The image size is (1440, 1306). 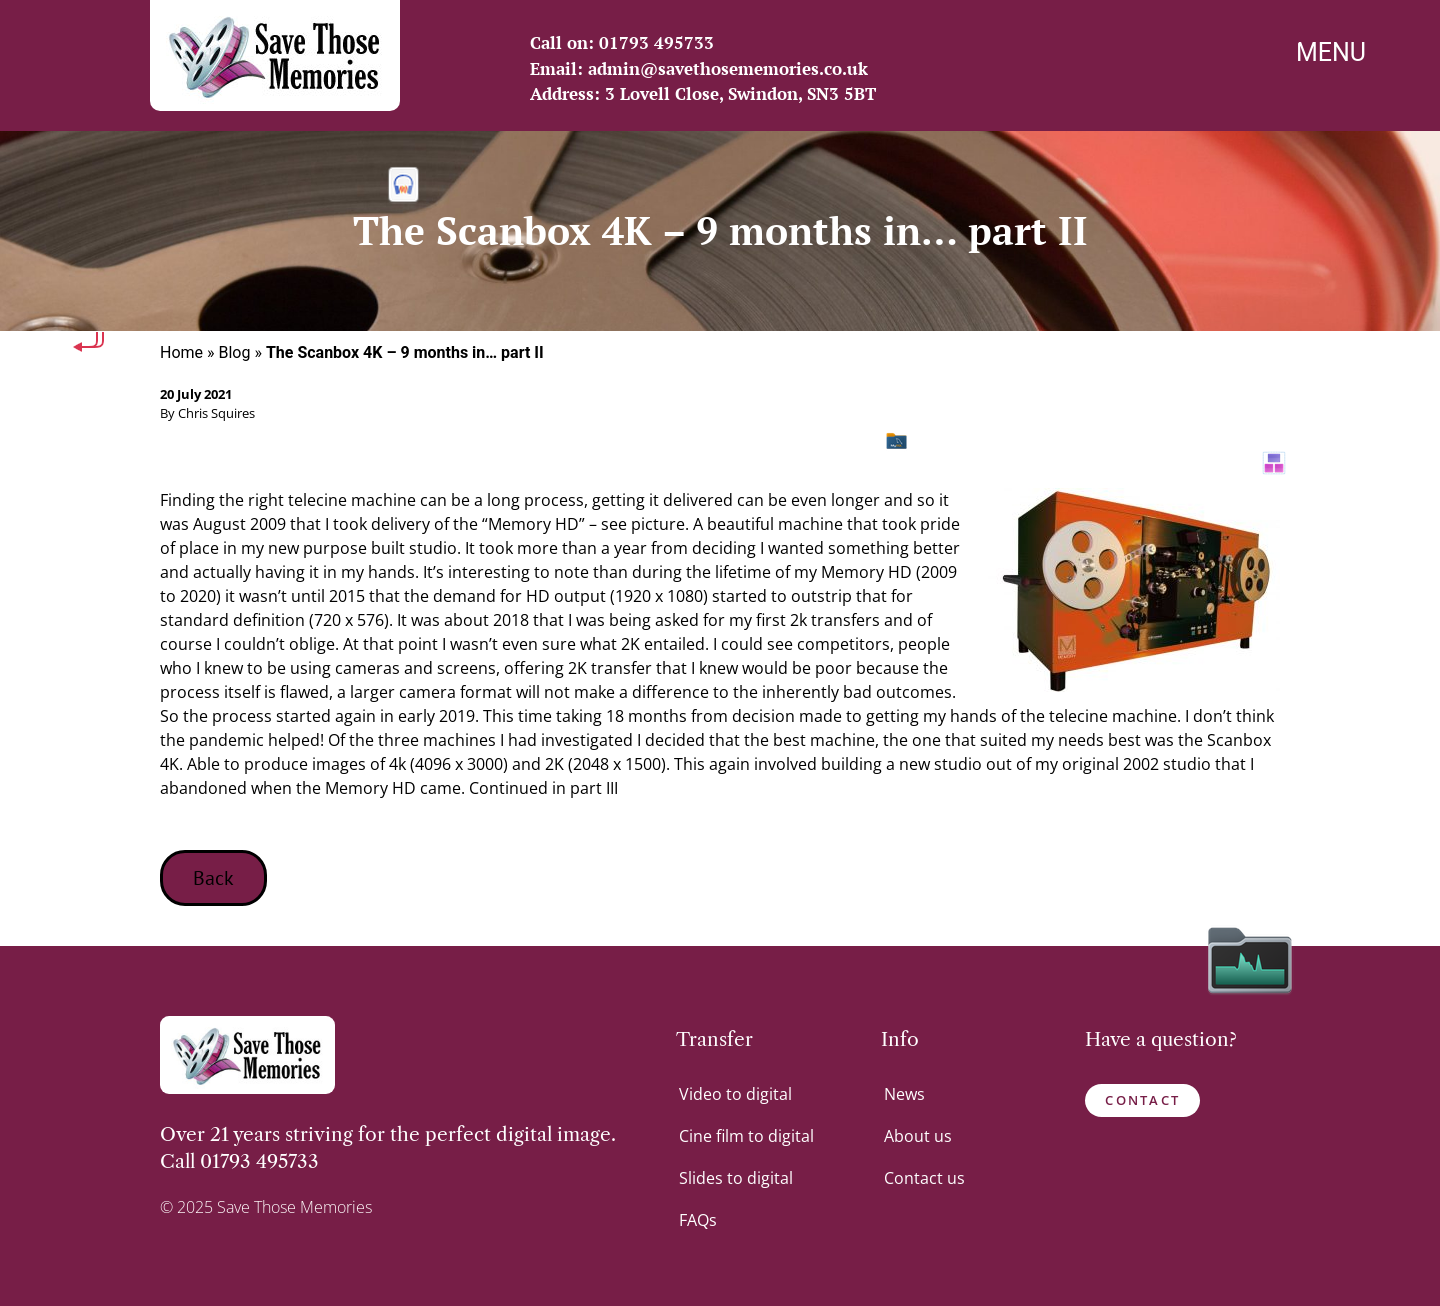 I want to click on open mysql database files folder, so click(x=896, y=441).